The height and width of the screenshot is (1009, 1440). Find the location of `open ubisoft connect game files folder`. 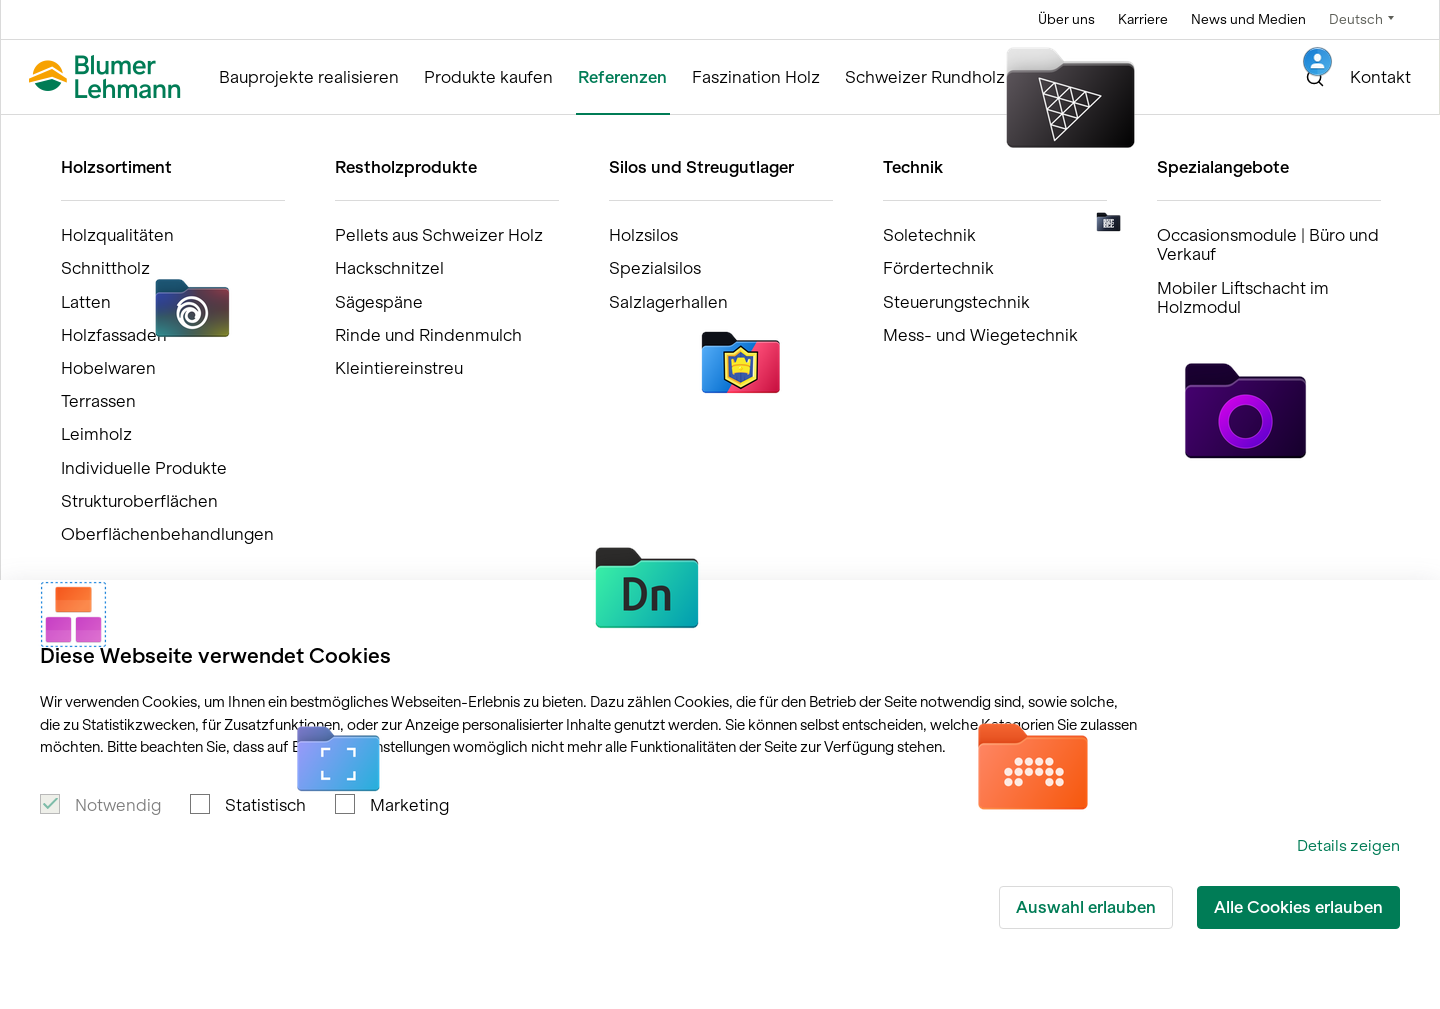

open ubisoft connect game files folder is located at coordinates (192, 310).